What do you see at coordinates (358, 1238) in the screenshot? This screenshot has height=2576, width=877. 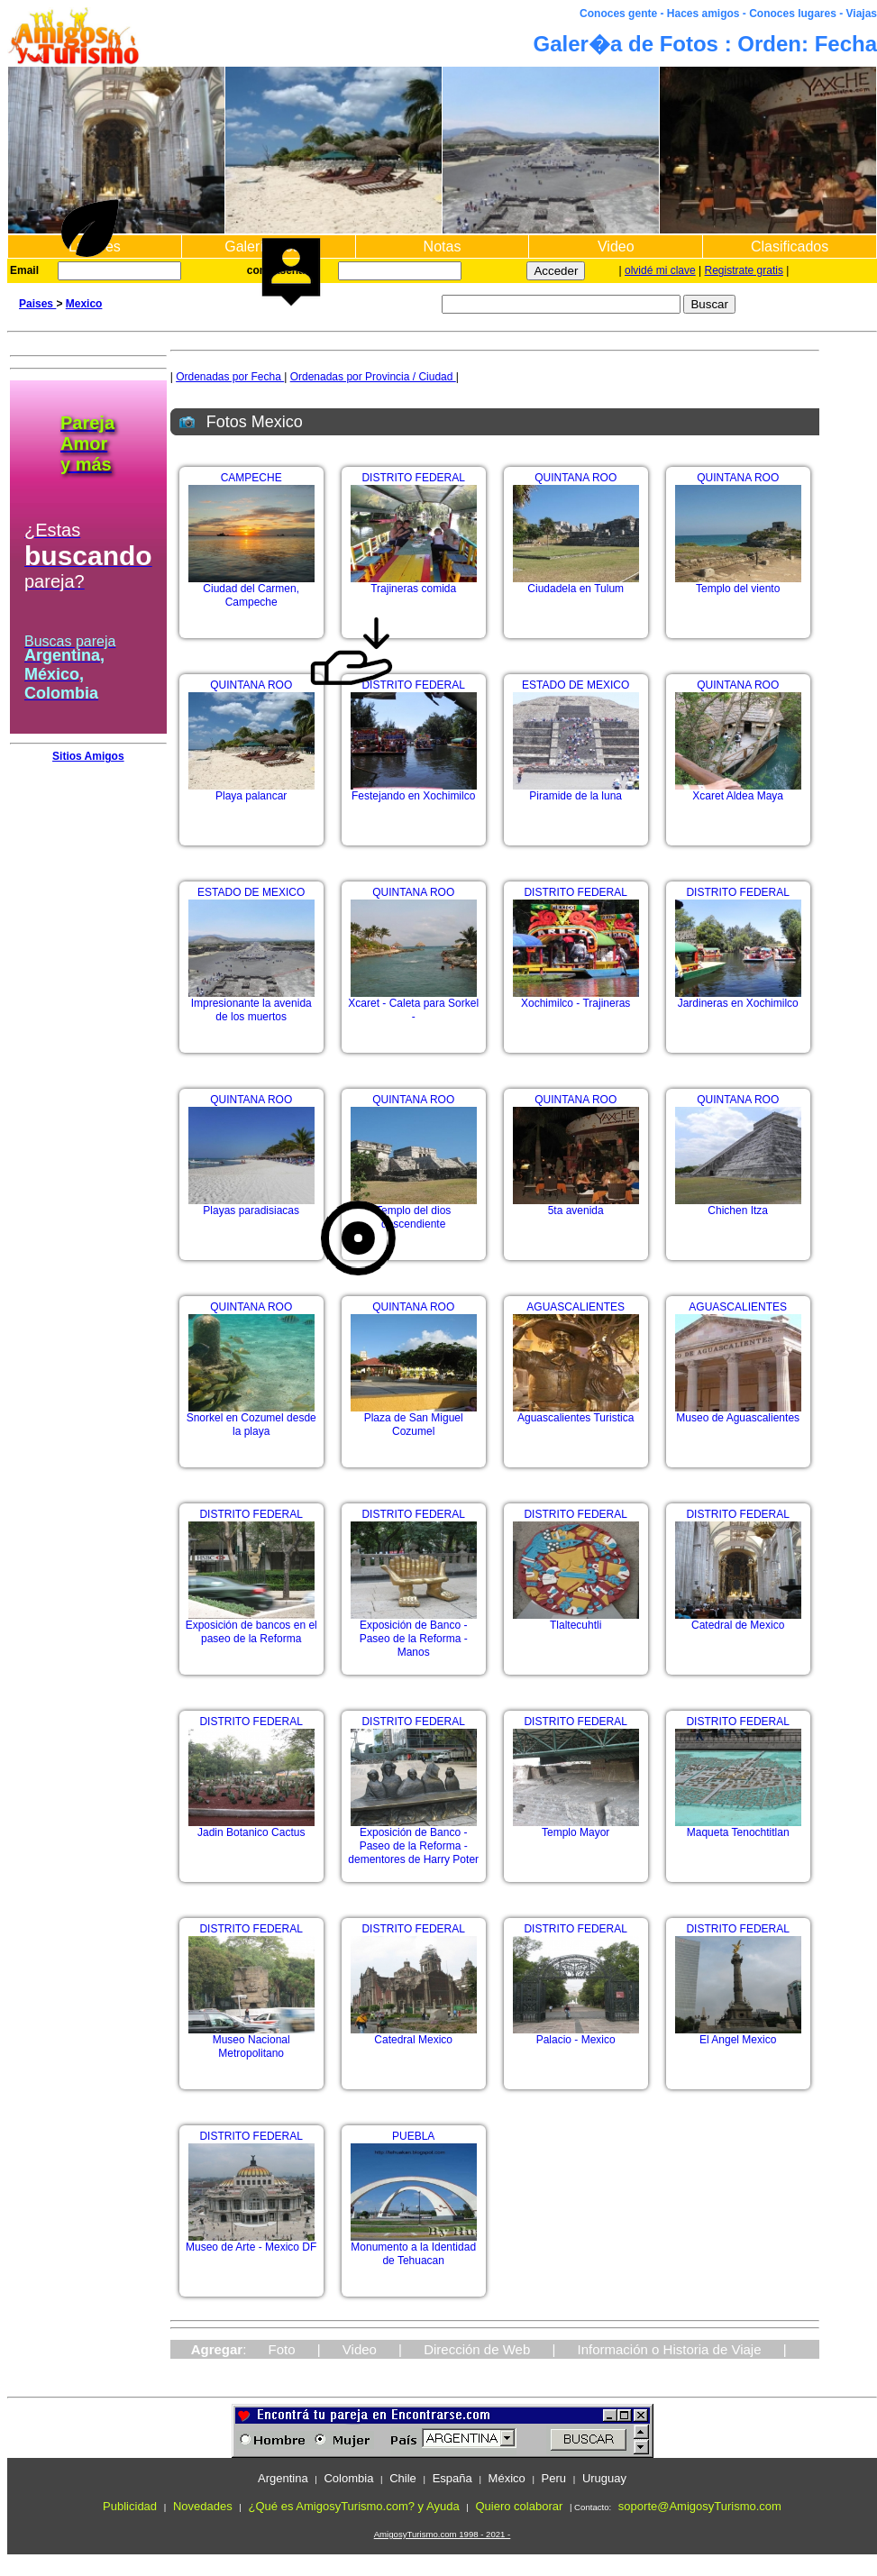 I see `access music albums or library` at bounding box center [358, 1238].